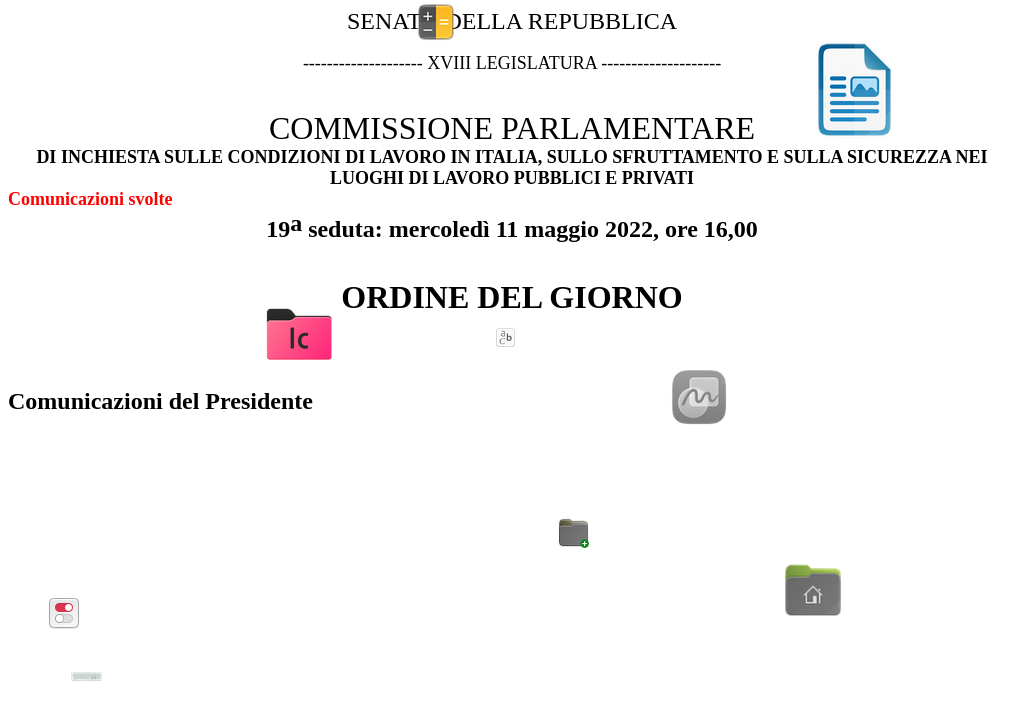  What do you see at coordinates (64, 613) in the screenshot?
I see `open system settings or preferences` at bounding box center [64, 613].